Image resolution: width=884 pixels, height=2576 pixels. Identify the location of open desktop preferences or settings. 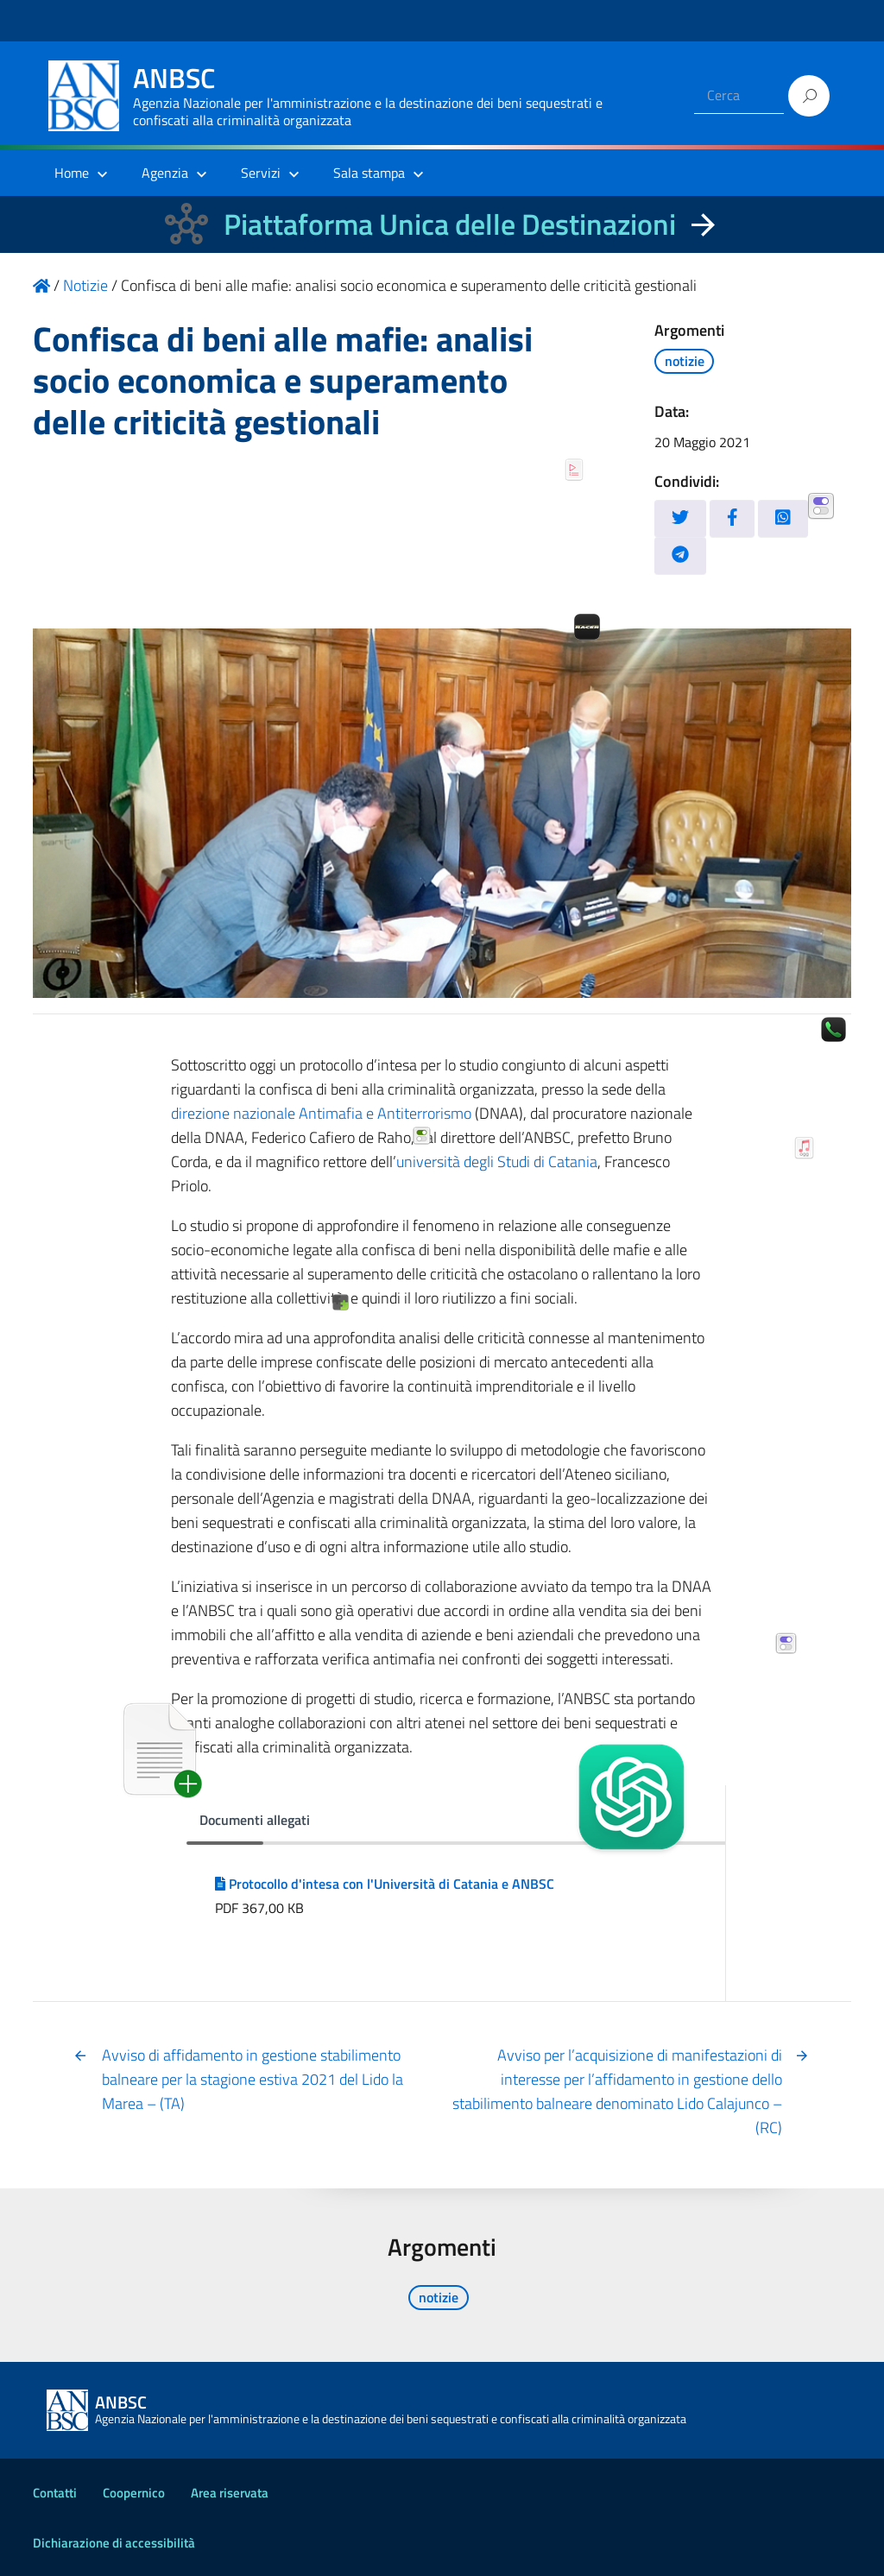
(786, 1643).